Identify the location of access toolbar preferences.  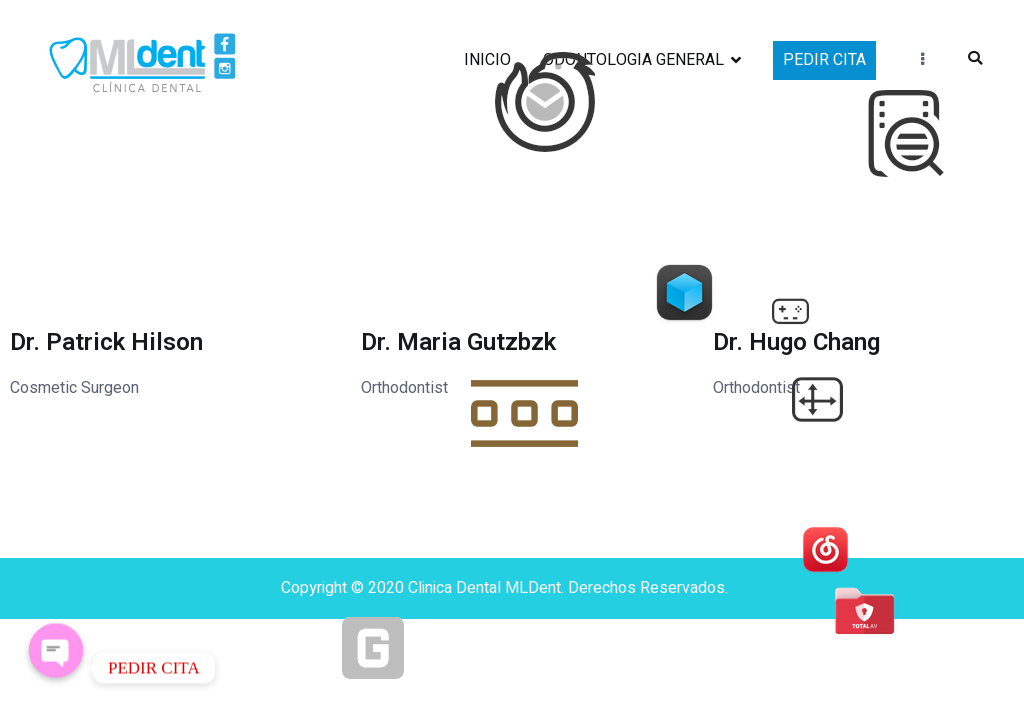
(524, 413).